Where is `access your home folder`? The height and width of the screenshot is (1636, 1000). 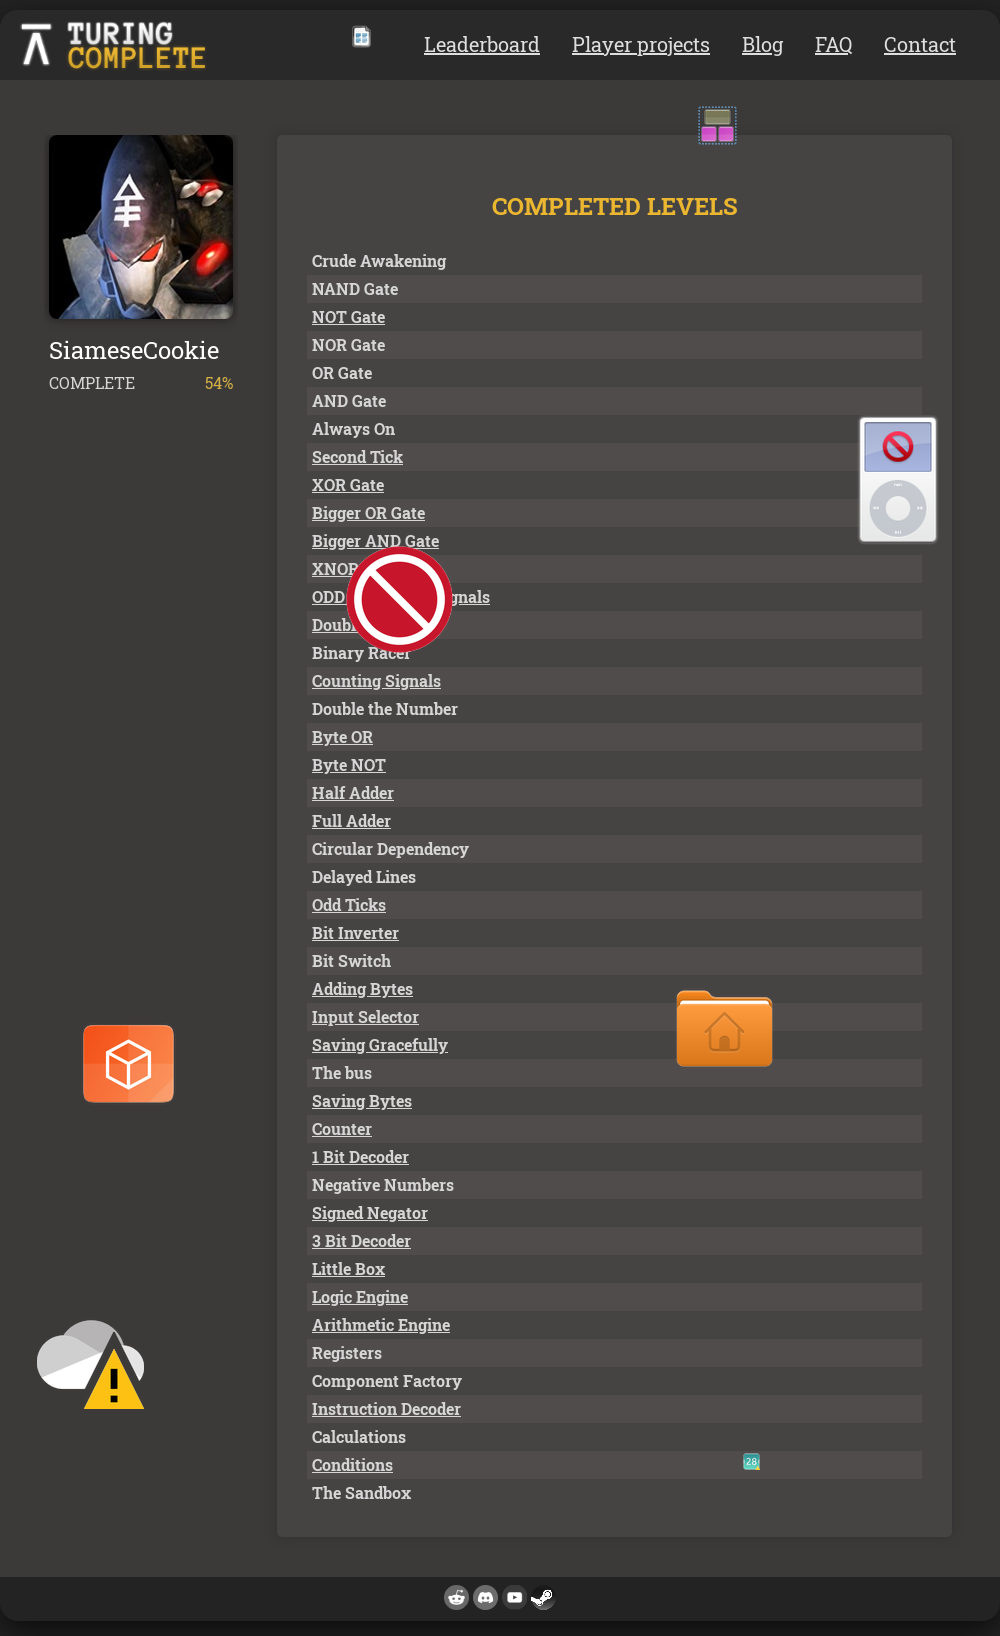
access your home folder is located at coordinates (724, 1028).